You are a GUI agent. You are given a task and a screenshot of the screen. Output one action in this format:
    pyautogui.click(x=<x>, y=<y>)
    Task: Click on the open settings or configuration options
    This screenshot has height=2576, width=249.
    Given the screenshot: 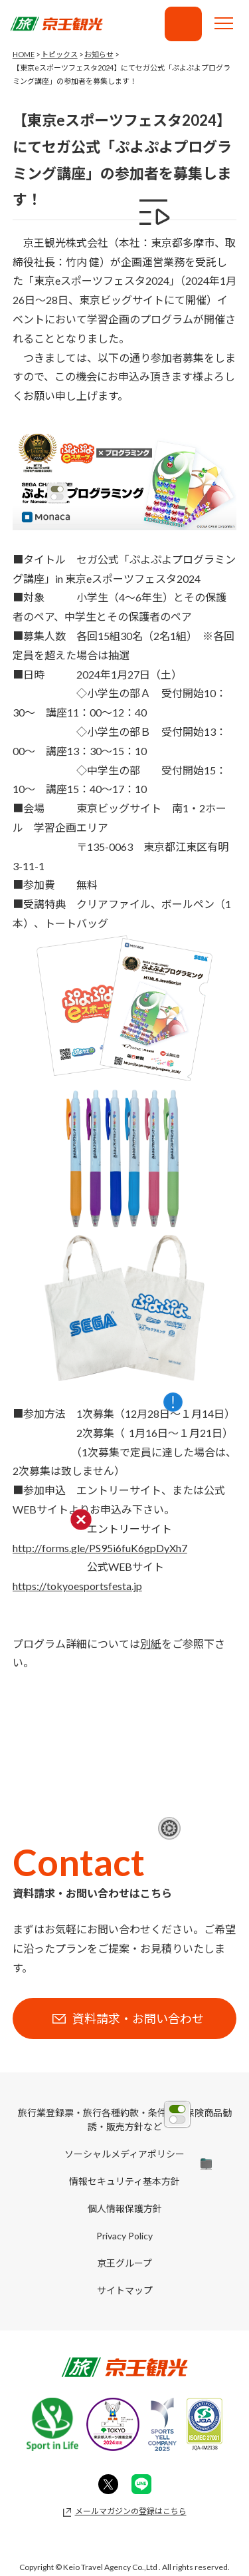 What is the action you would take?
    pyautogui.click(x=169, y=1828)
    